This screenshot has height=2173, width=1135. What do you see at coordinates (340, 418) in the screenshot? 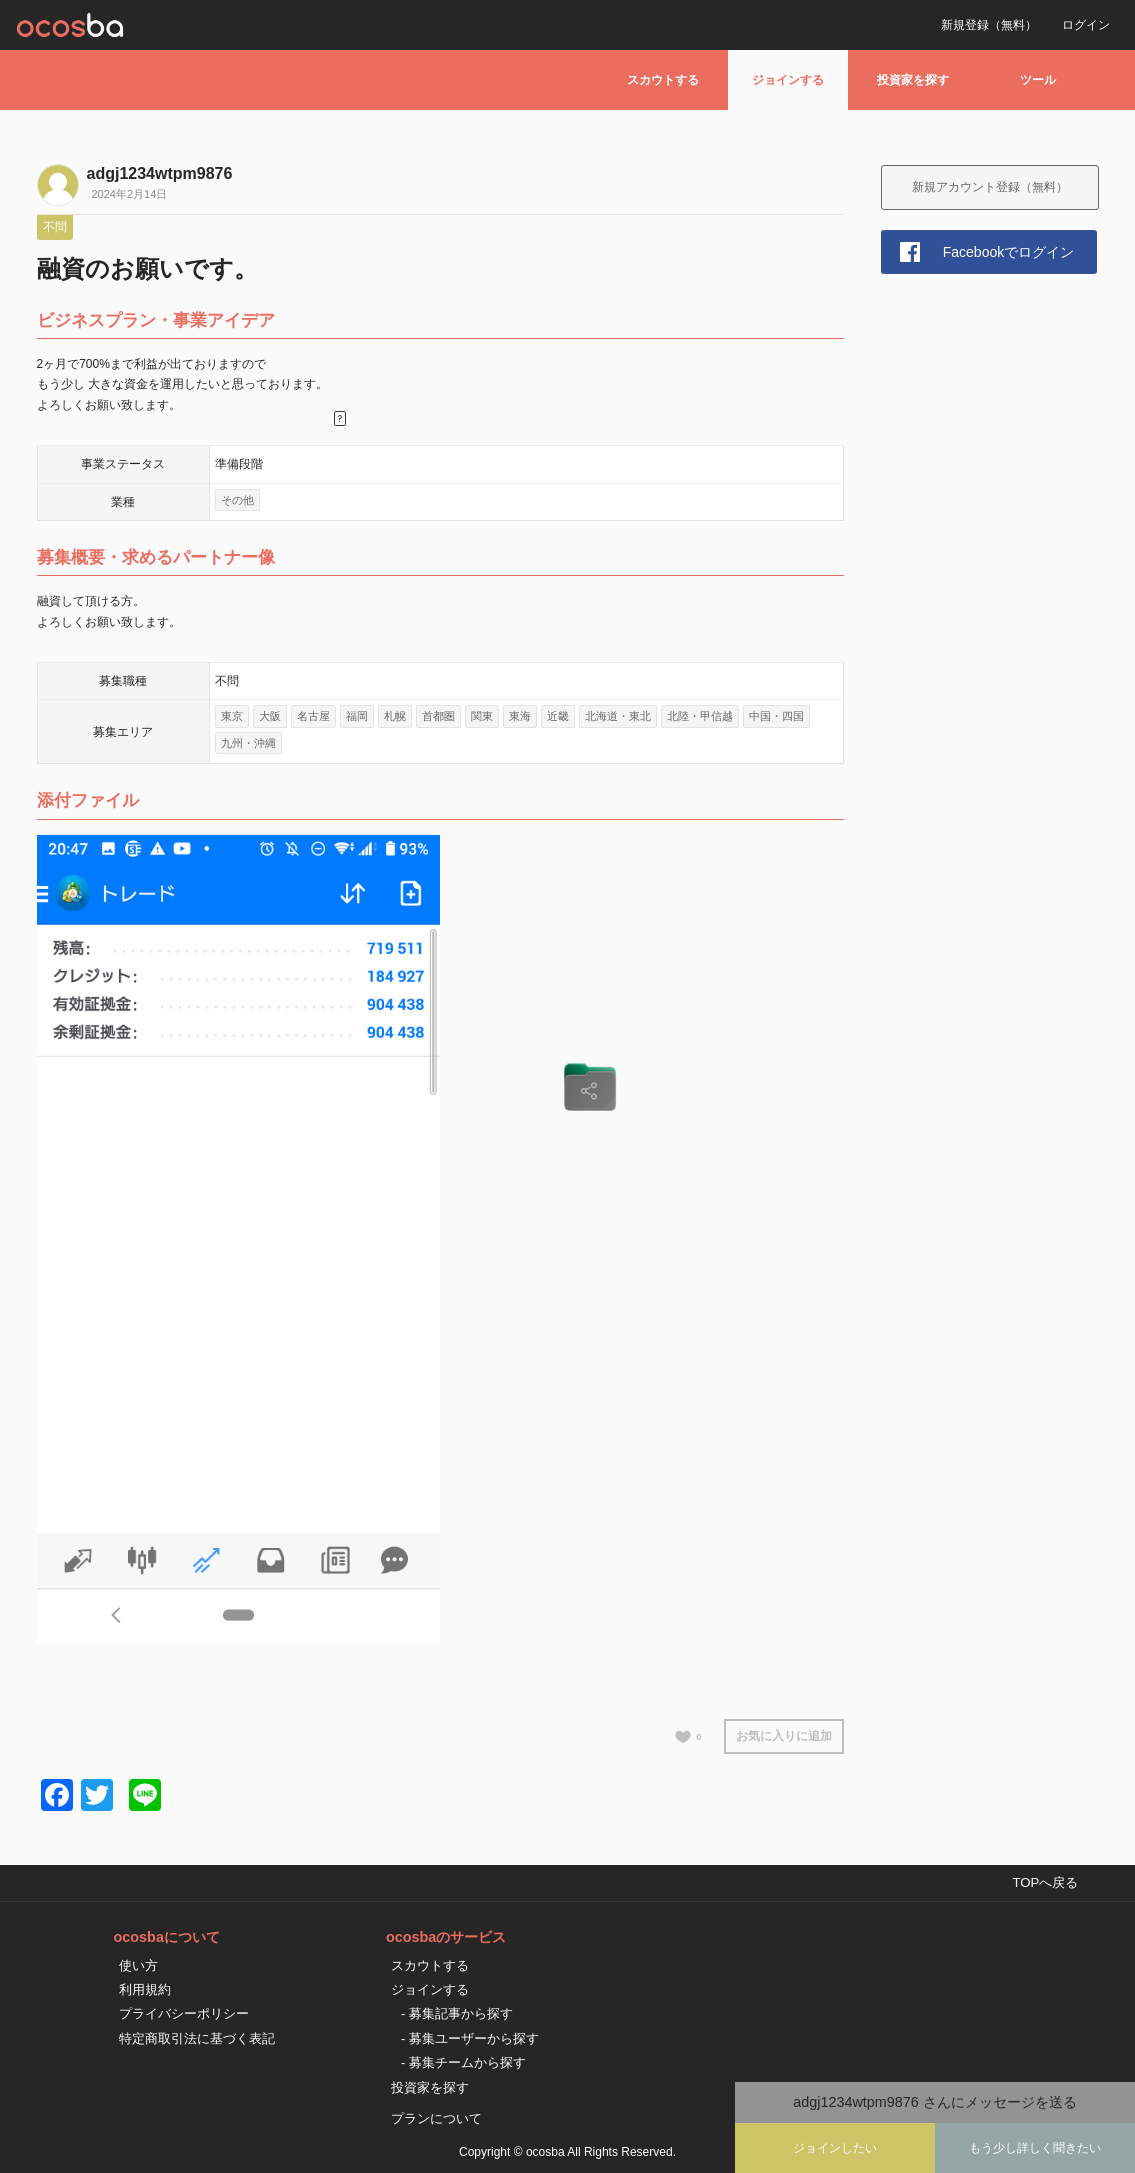
I see `access help documentation` at bounding box center [340, 418].